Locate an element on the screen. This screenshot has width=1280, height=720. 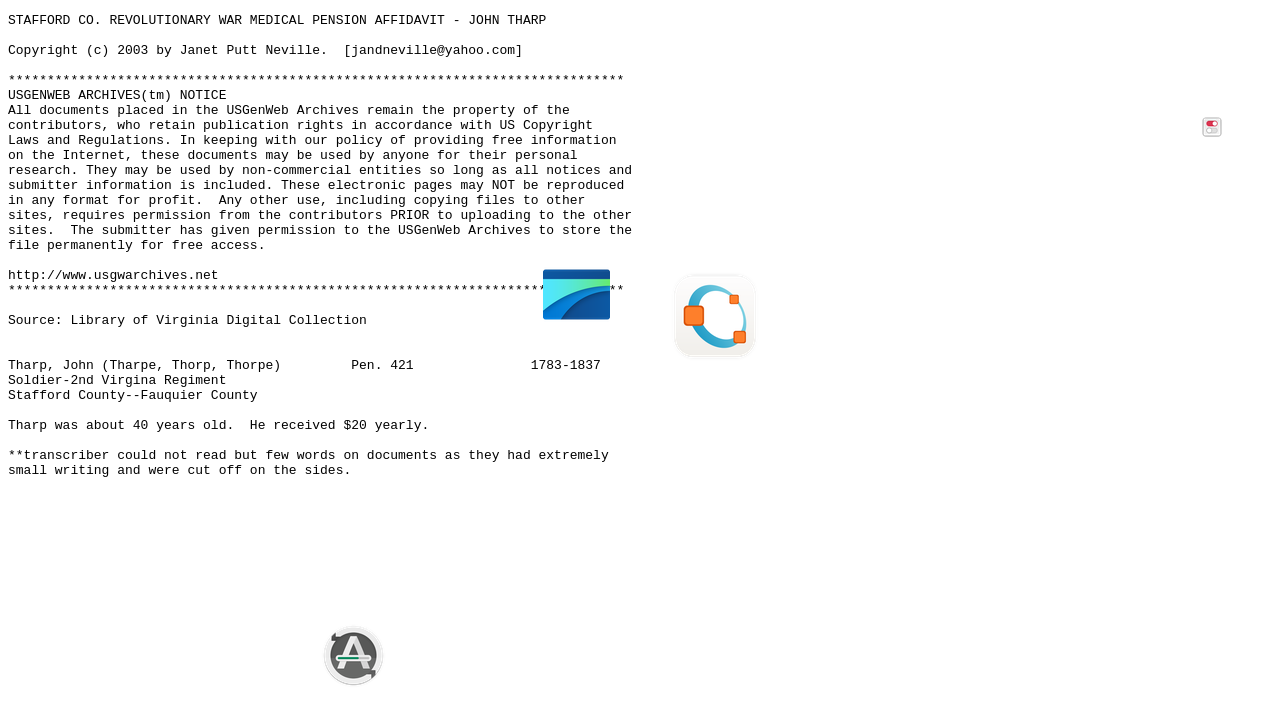
launch microsoft edge webview runtime is located at coordinates (576, 294).